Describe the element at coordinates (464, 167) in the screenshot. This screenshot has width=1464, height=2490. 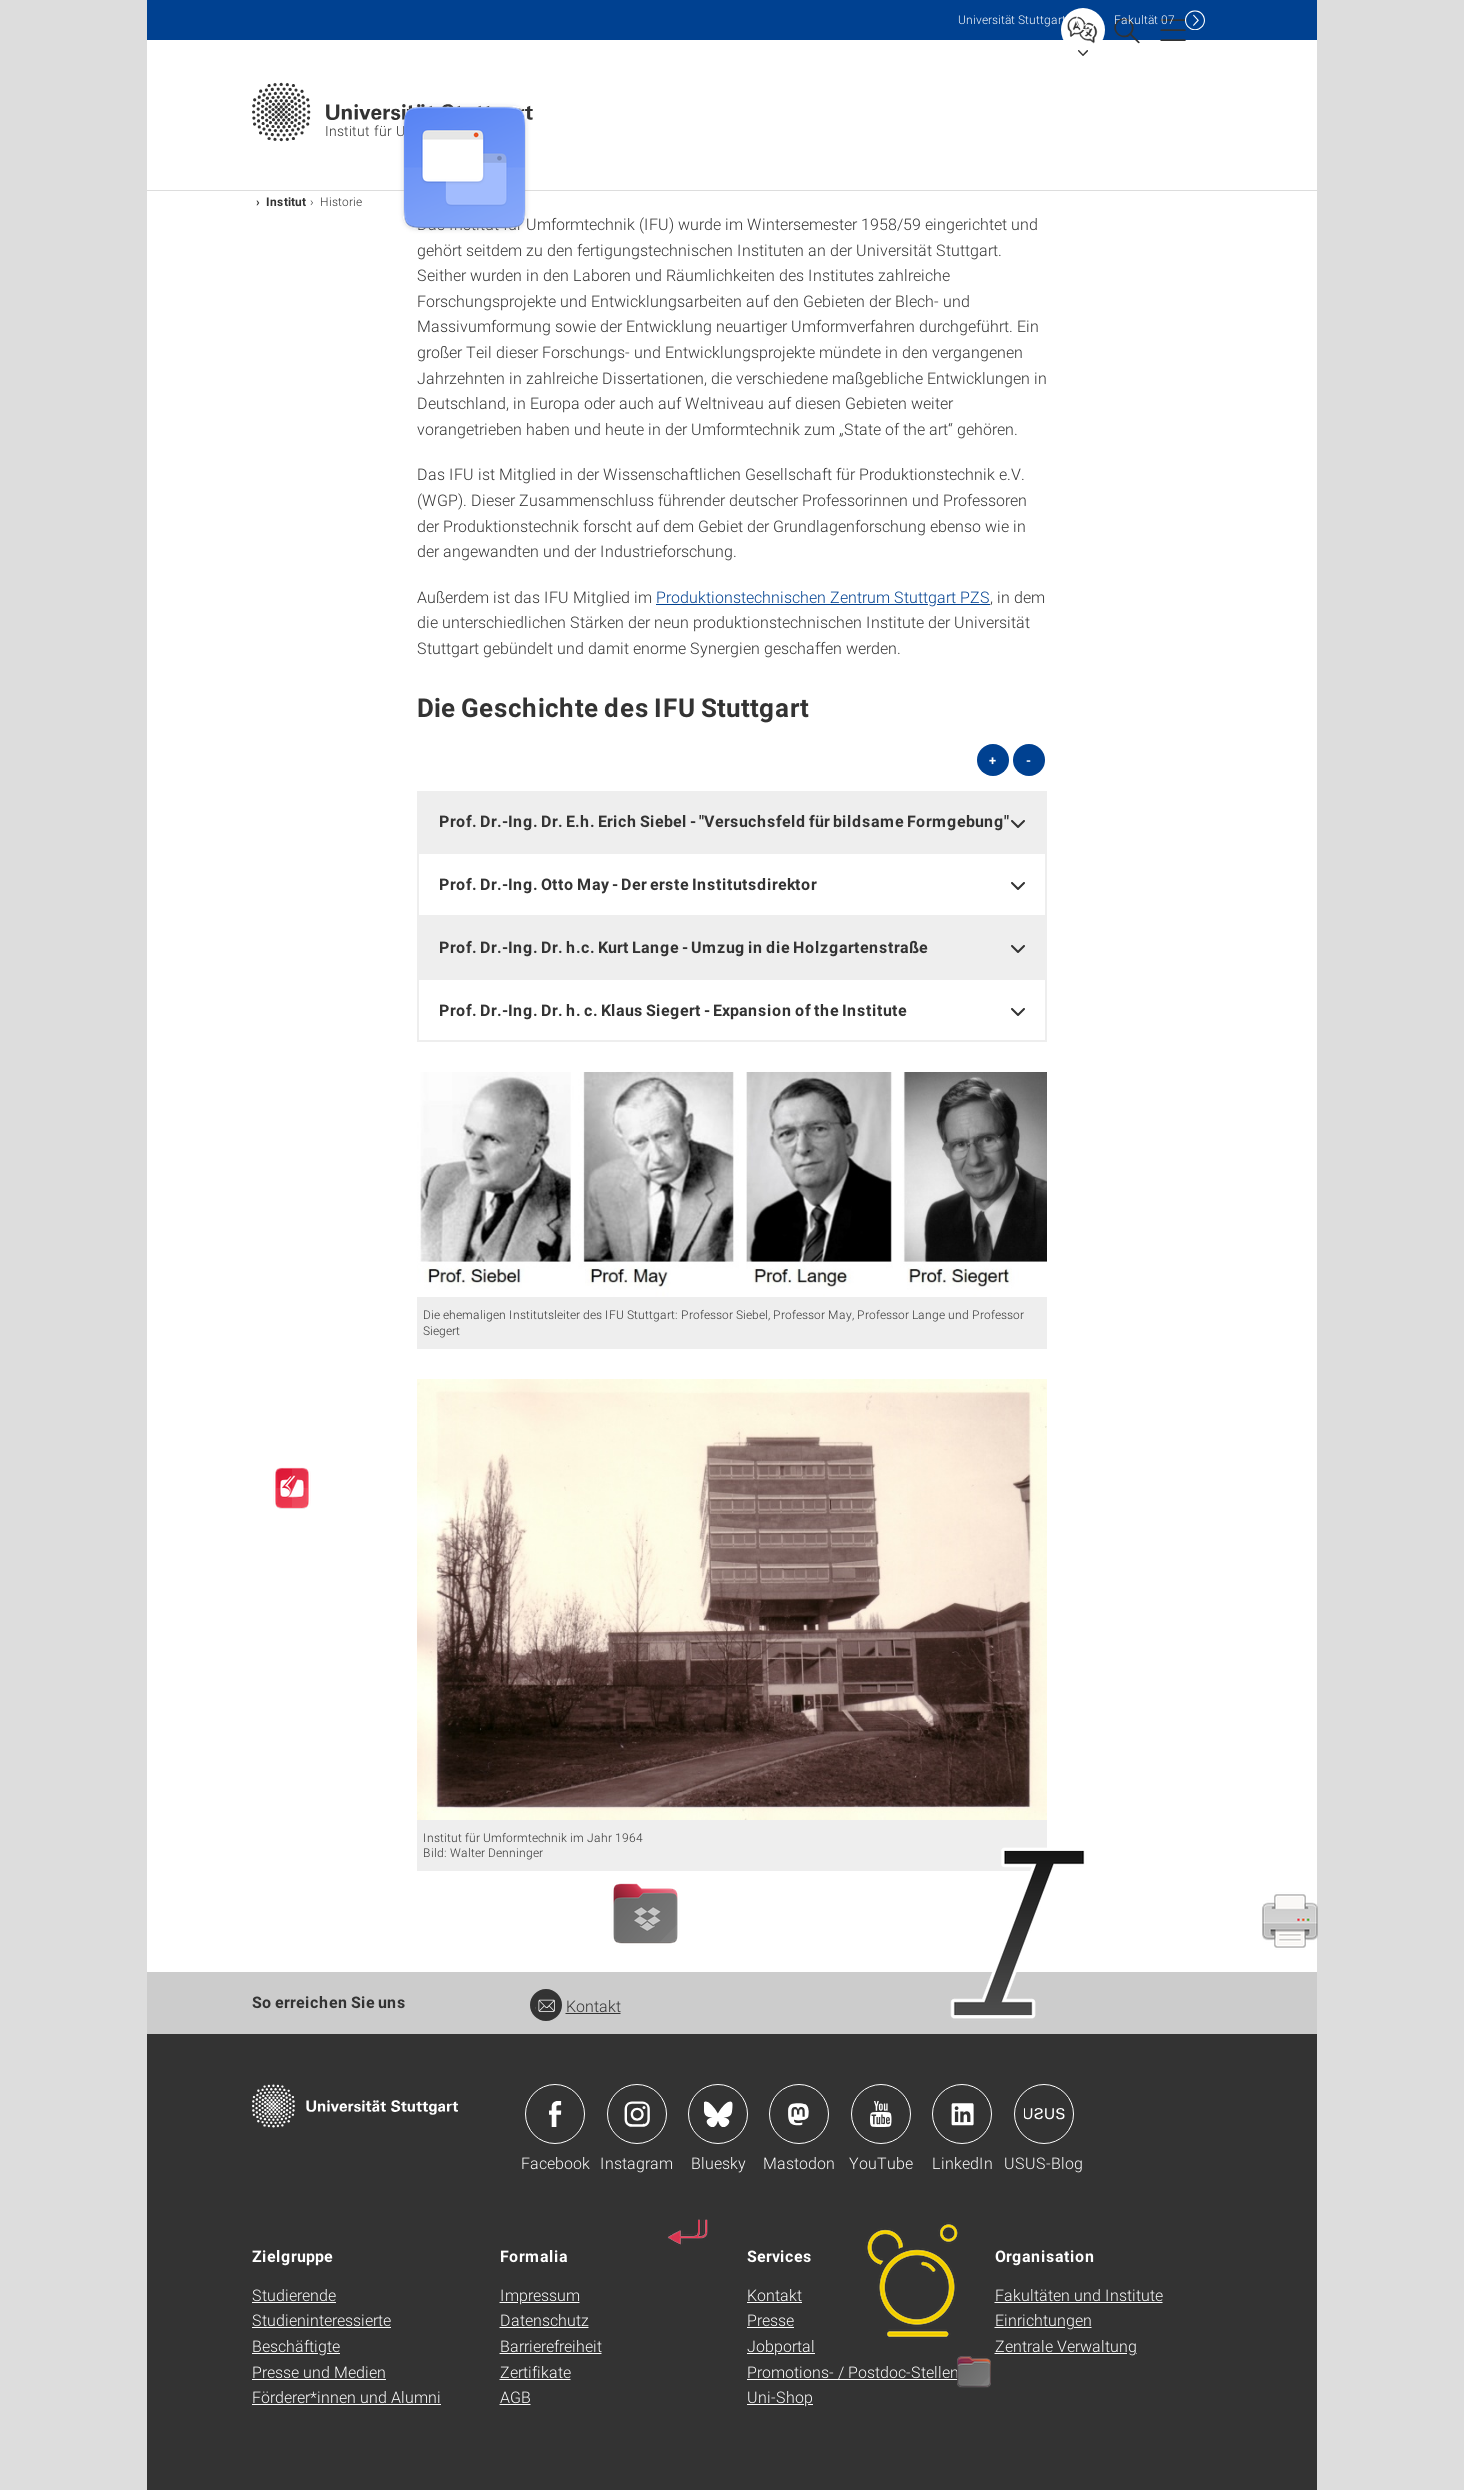
I see `manage startup applications and session settings` at that location.